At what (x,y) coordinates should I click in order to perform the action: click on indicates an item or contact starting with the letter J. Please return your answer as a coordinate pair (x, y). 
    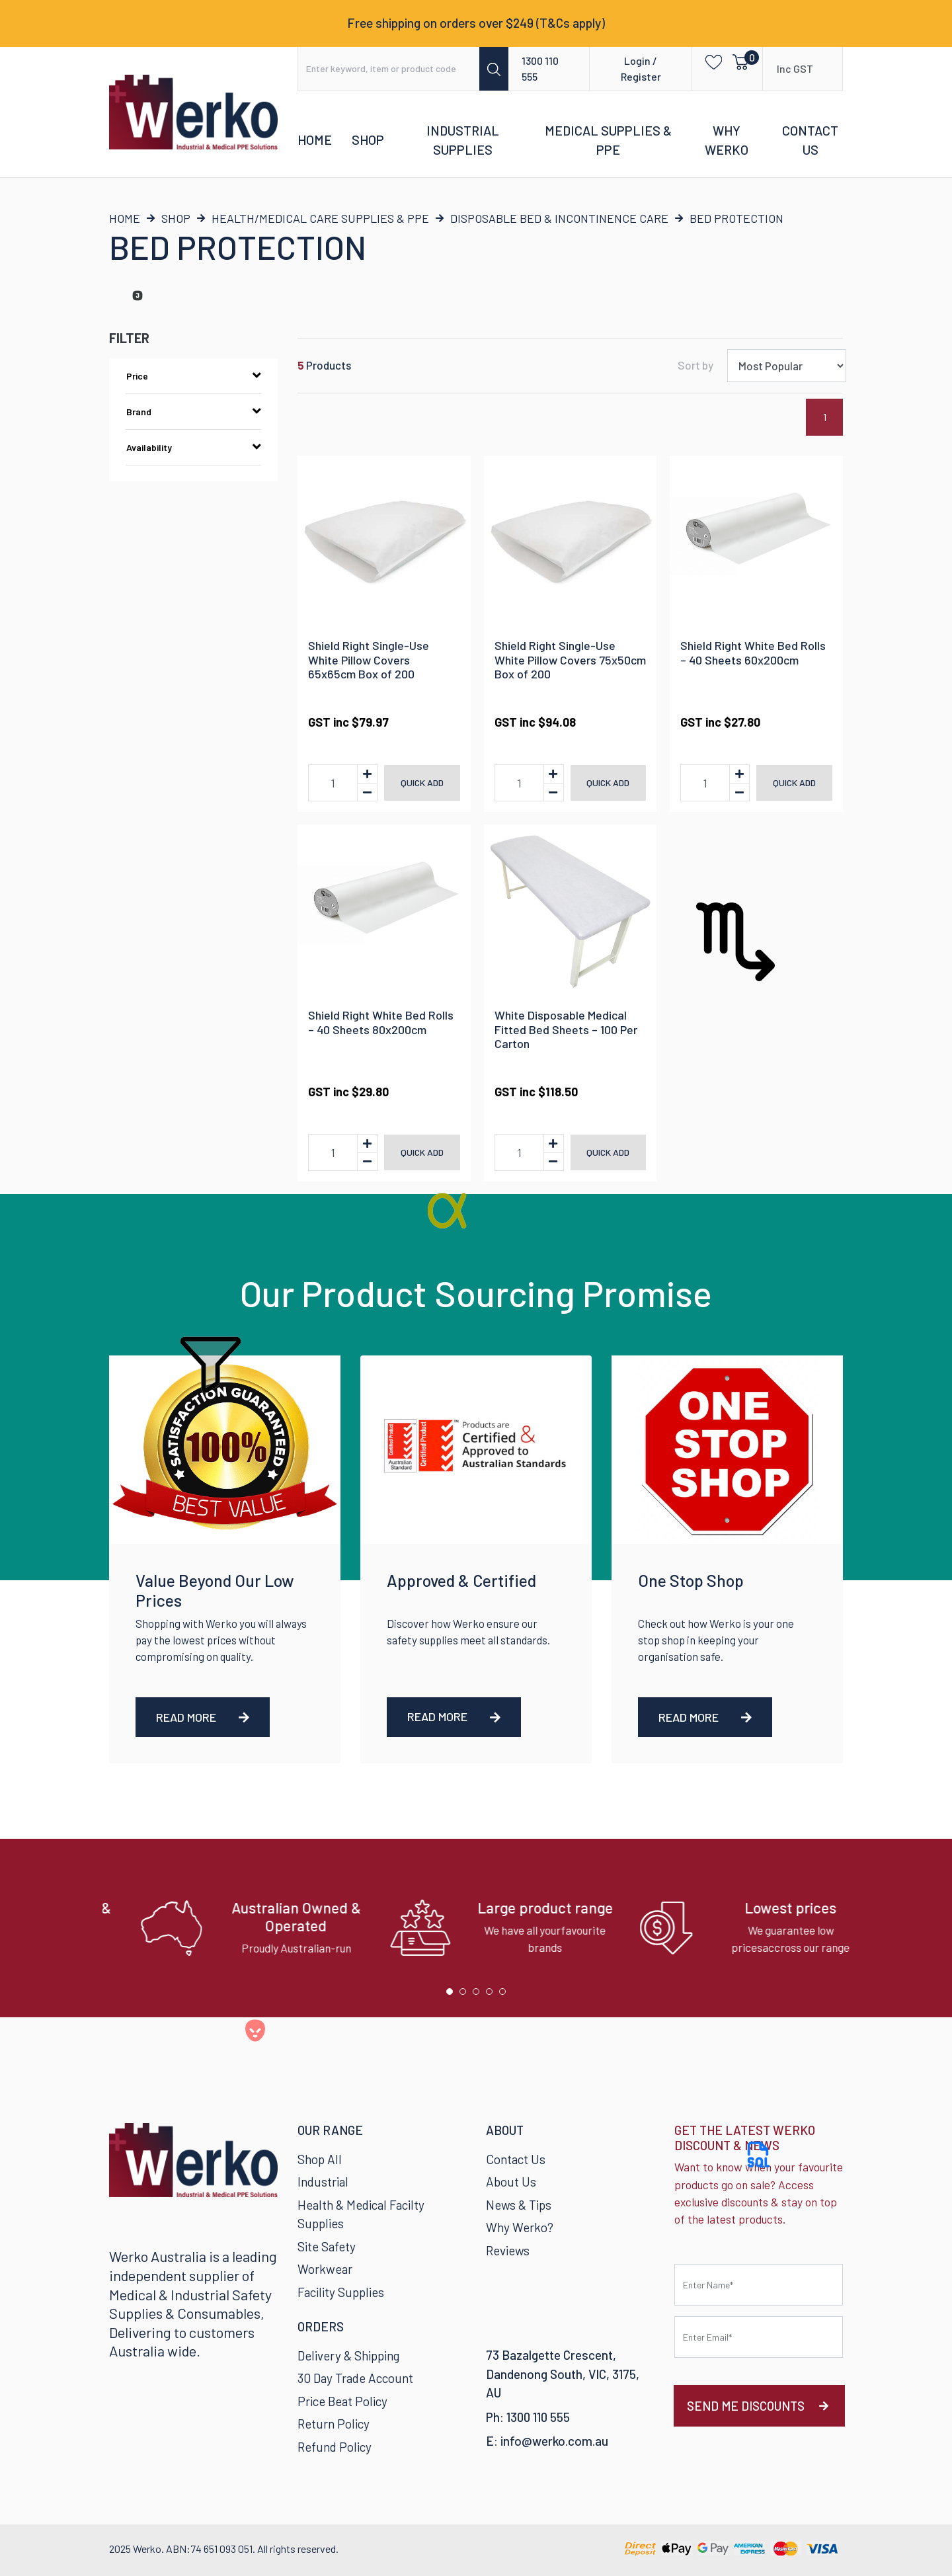
    Looking at the image, I should click on (138, 296).